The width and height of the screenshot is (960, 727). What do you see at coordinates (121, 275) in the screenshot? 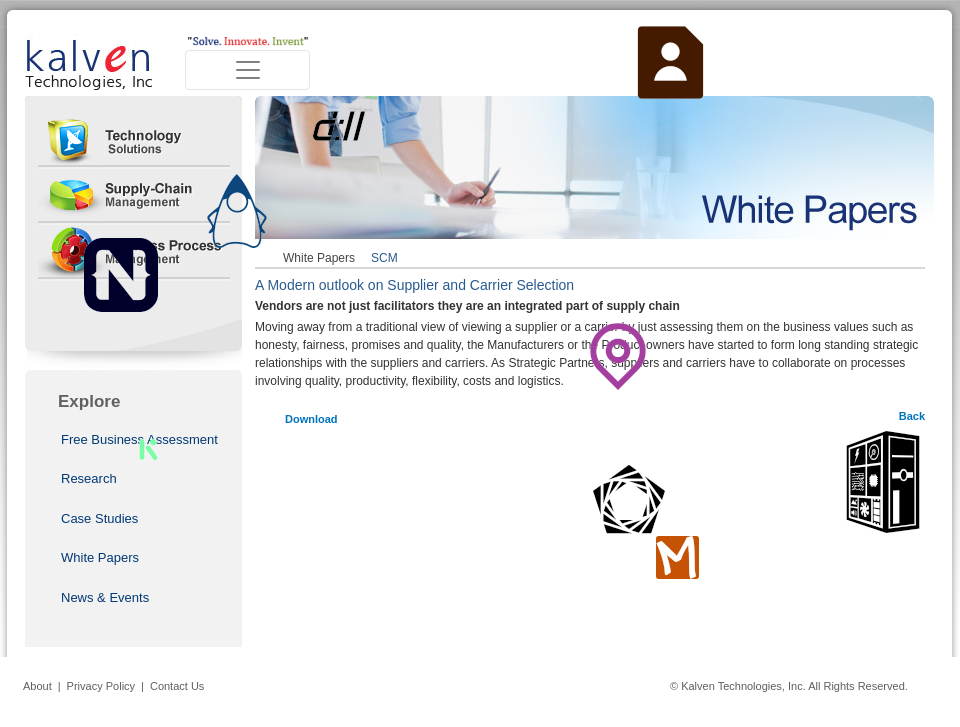
I see `nativescript app or framework logo` at bounding box center [121, 275].